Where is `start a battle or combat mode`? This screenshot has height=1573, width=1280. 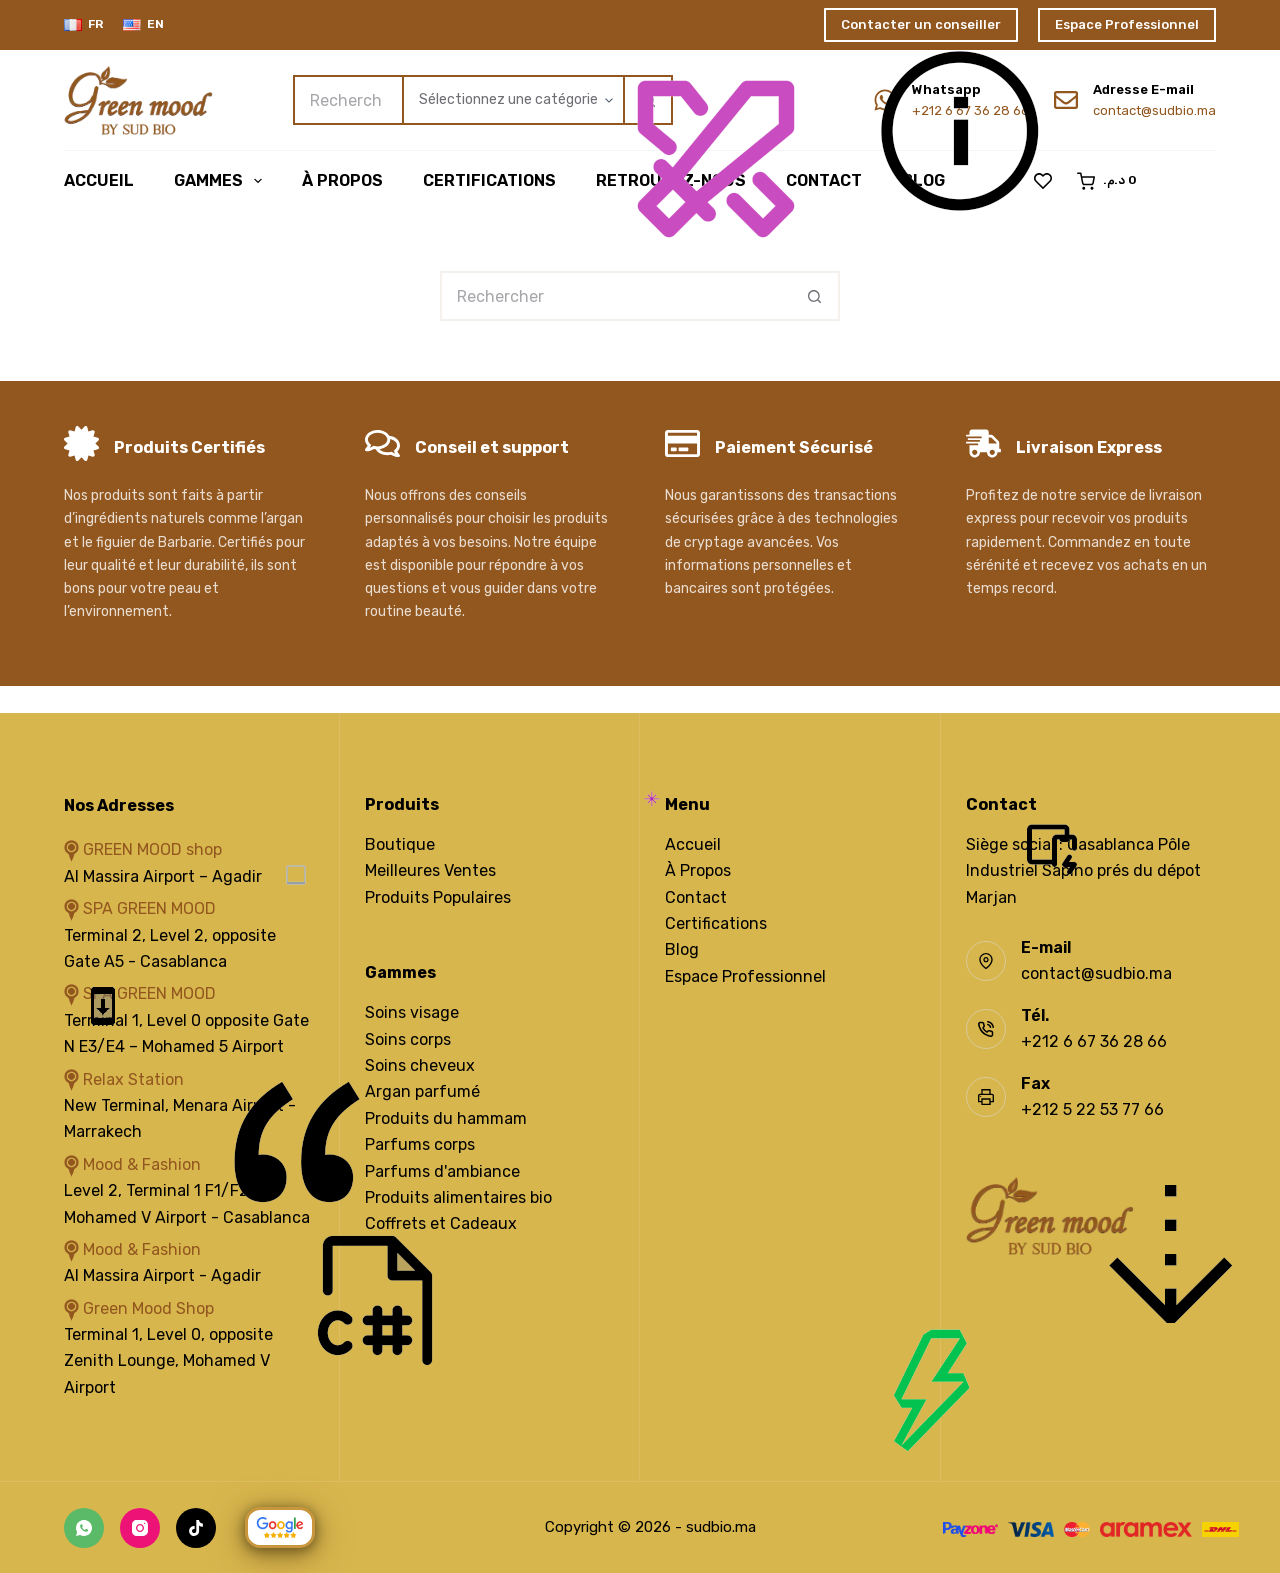 start a battle or combat mode is located at coordinates (716, 159).